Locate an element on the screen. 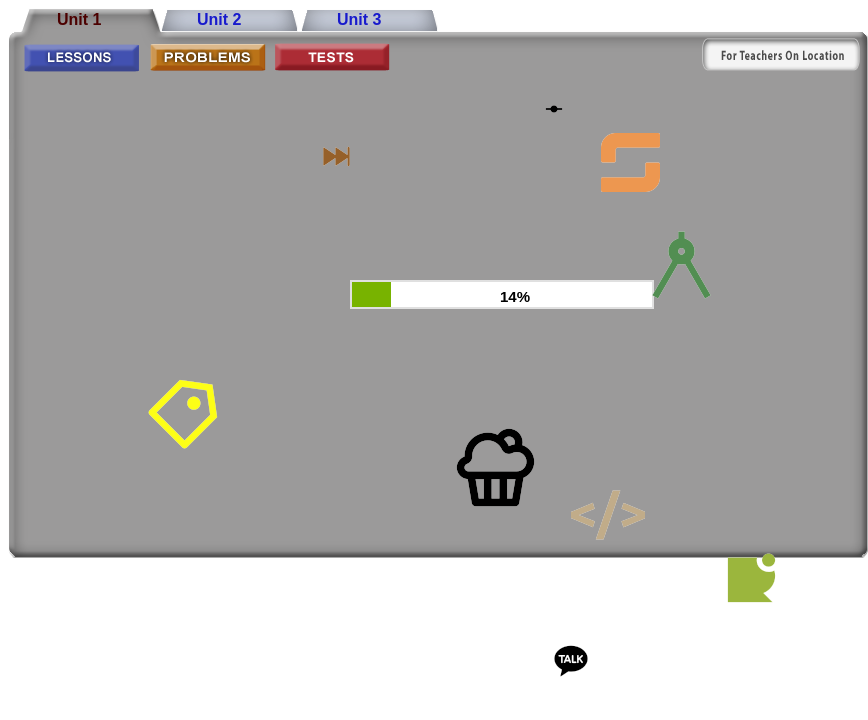 Image resolution: width=868 pixels, height=720 pixels. remixicon logo is located at coordinates (751, 578).